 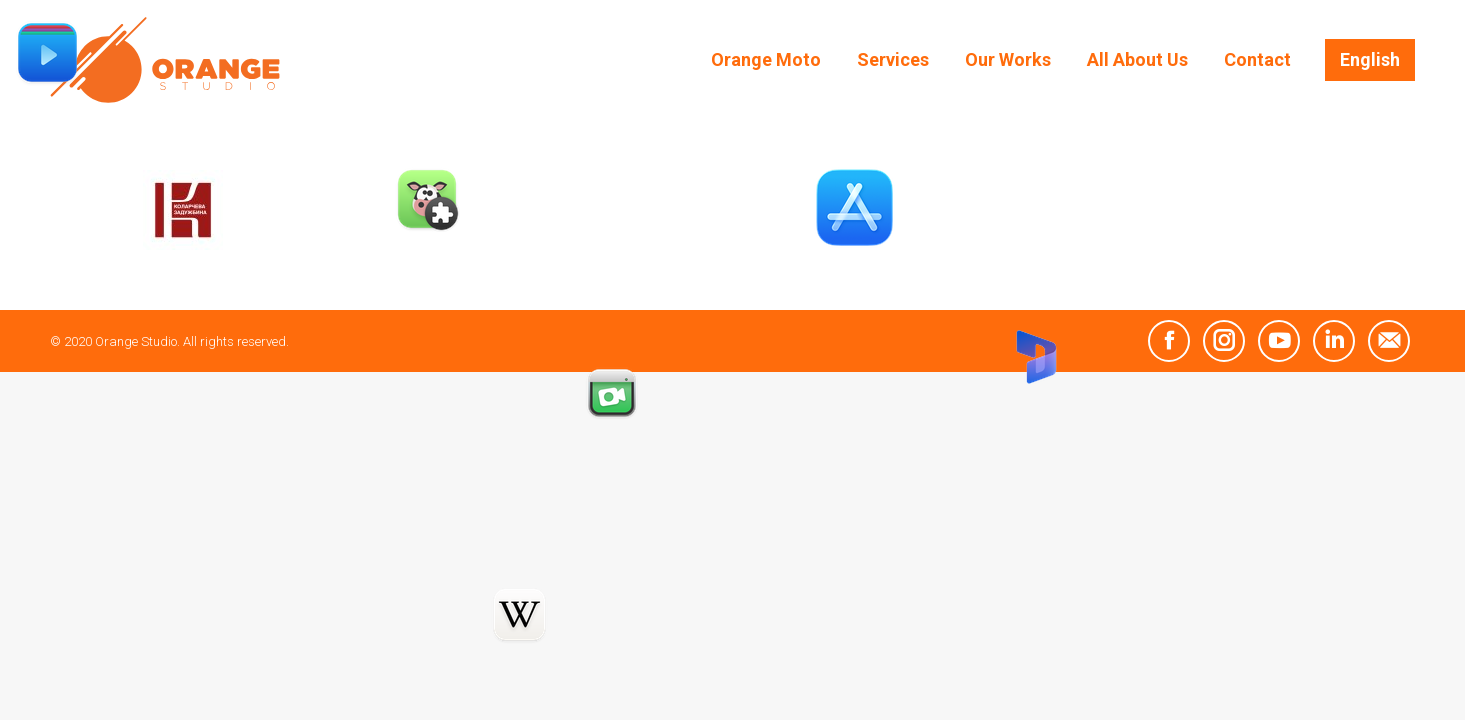 What do you see at coordinates (612, 393) in the screenshot?
I see `open green recorder app for screen recording` at bounding box center [612, 393].